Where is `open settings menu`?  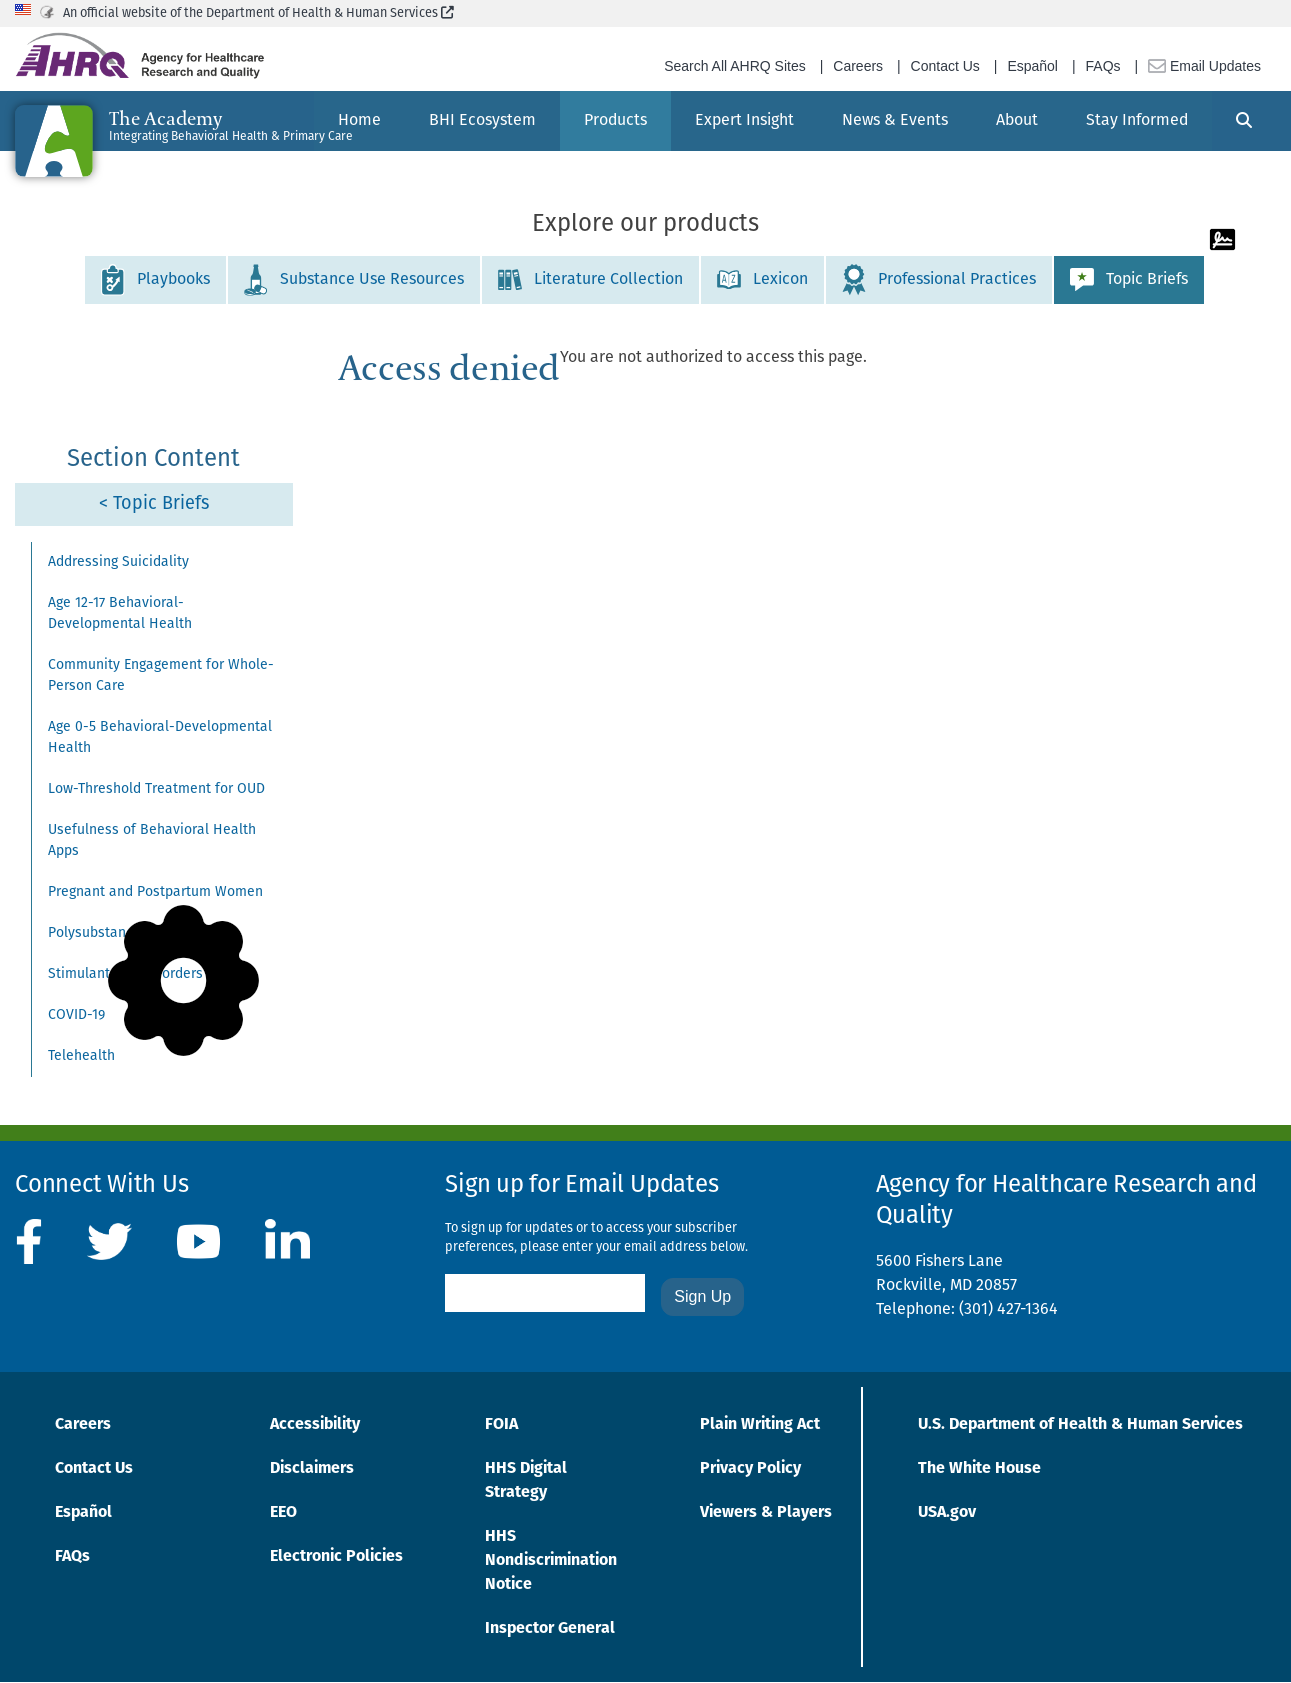
open settings menu is located at coordinates (183, 980).